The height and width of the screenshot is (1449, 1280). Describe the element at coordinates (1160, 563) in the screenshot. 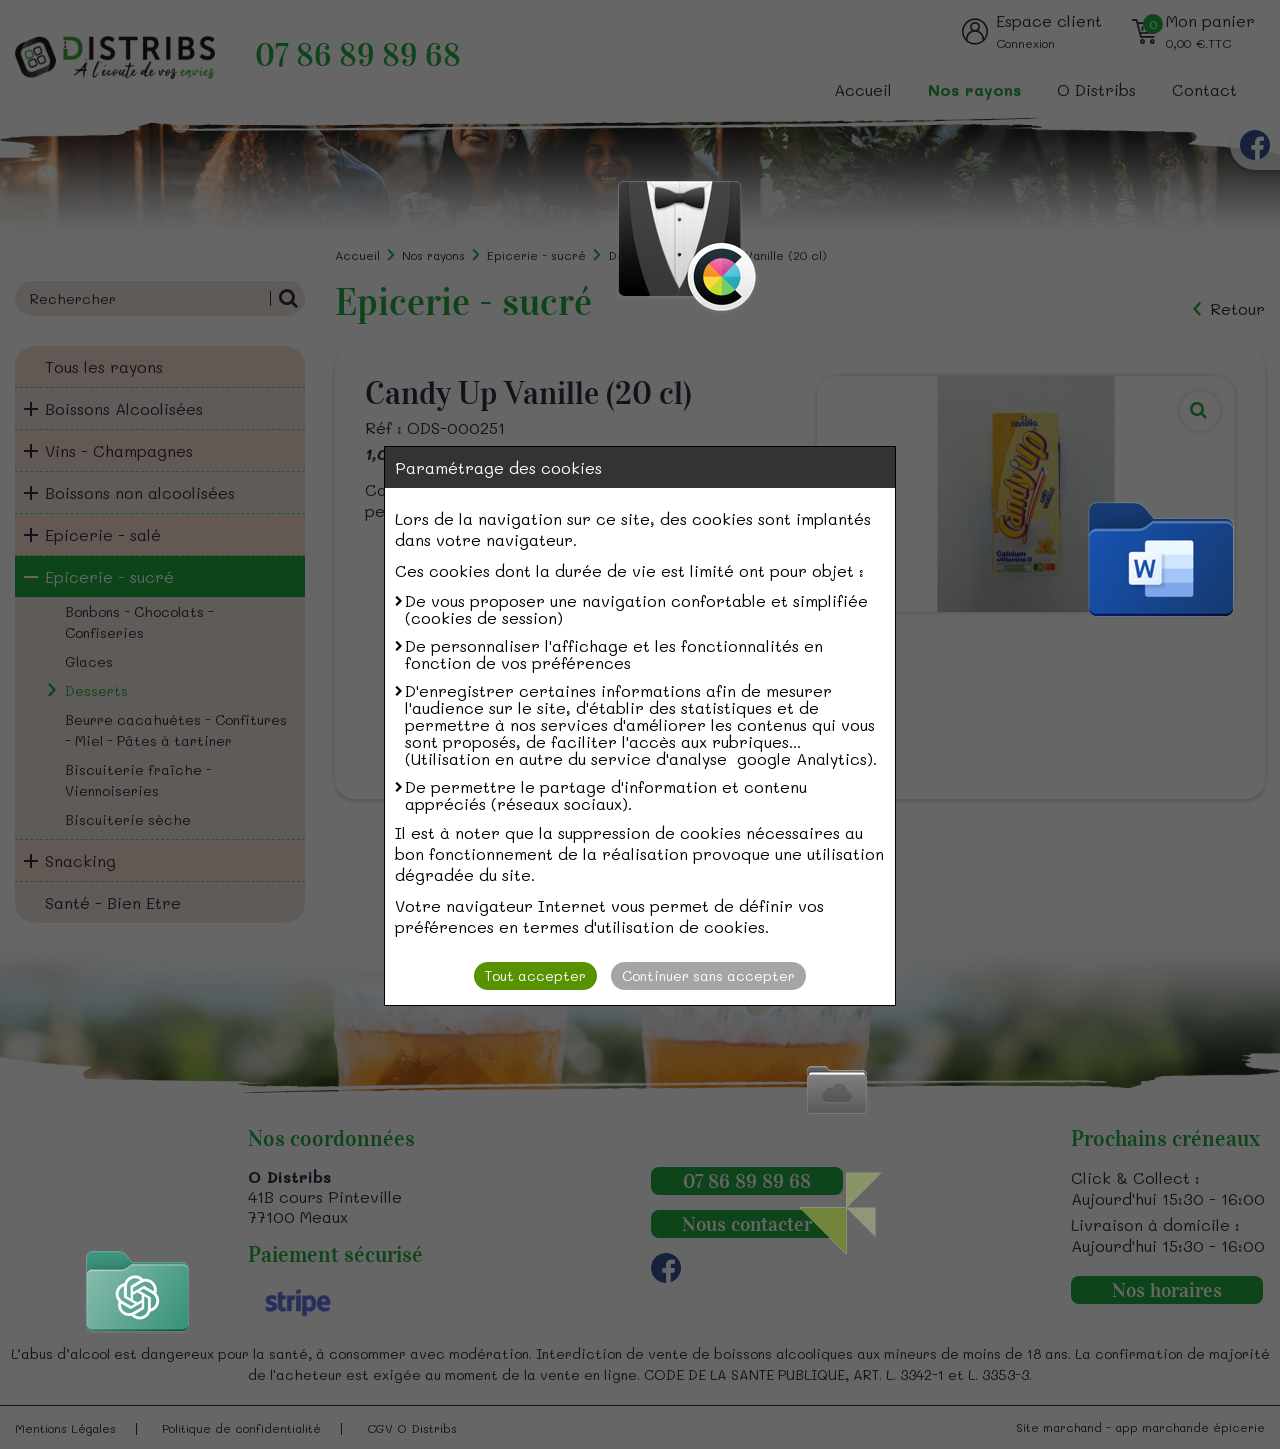

I see `open folder containing Microsoft Word documents` at that location.